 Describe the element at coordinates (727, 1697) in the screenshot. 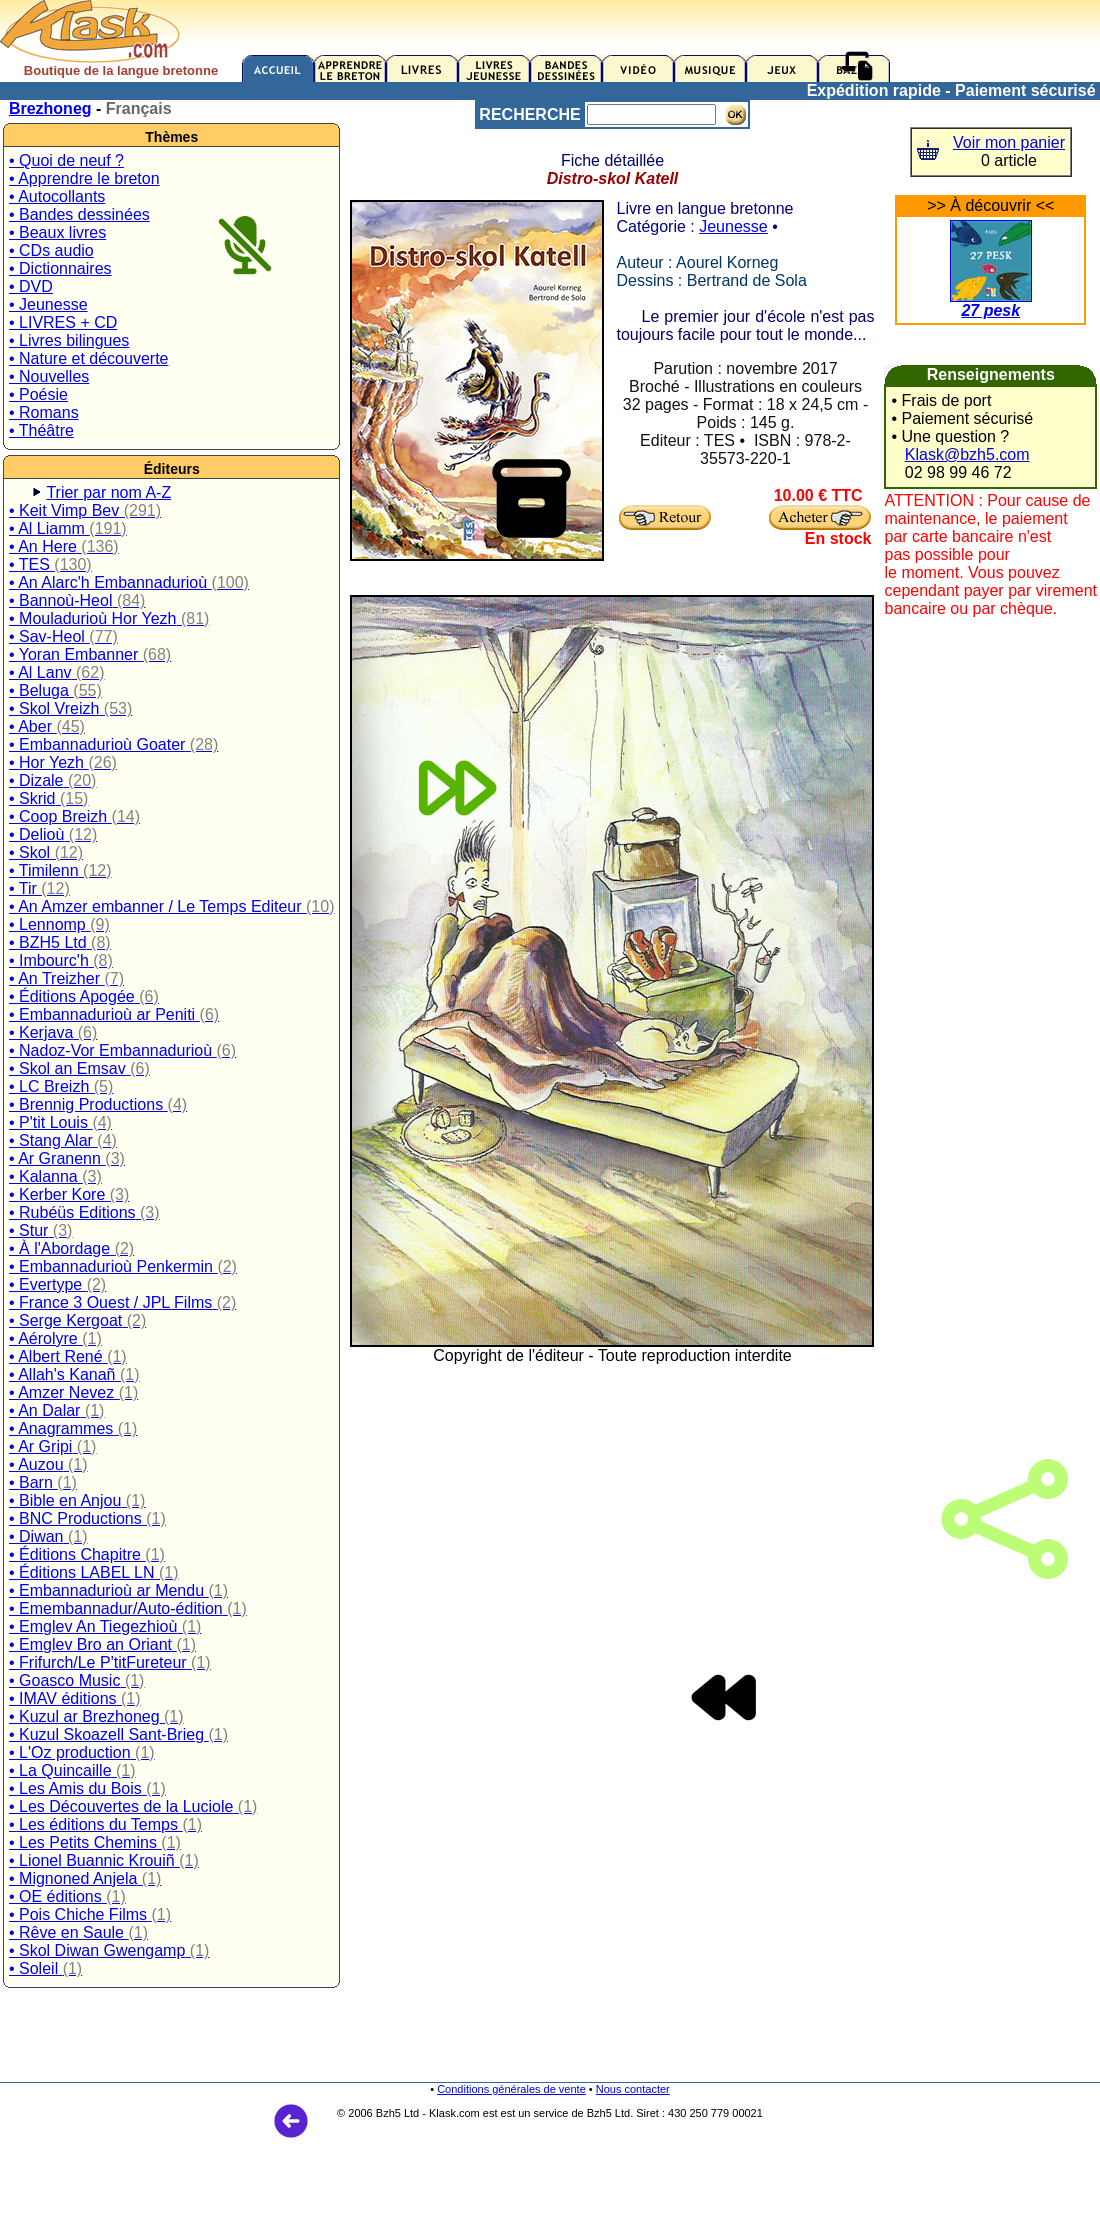

I see `rewind or skip backward in media playback` at that location.